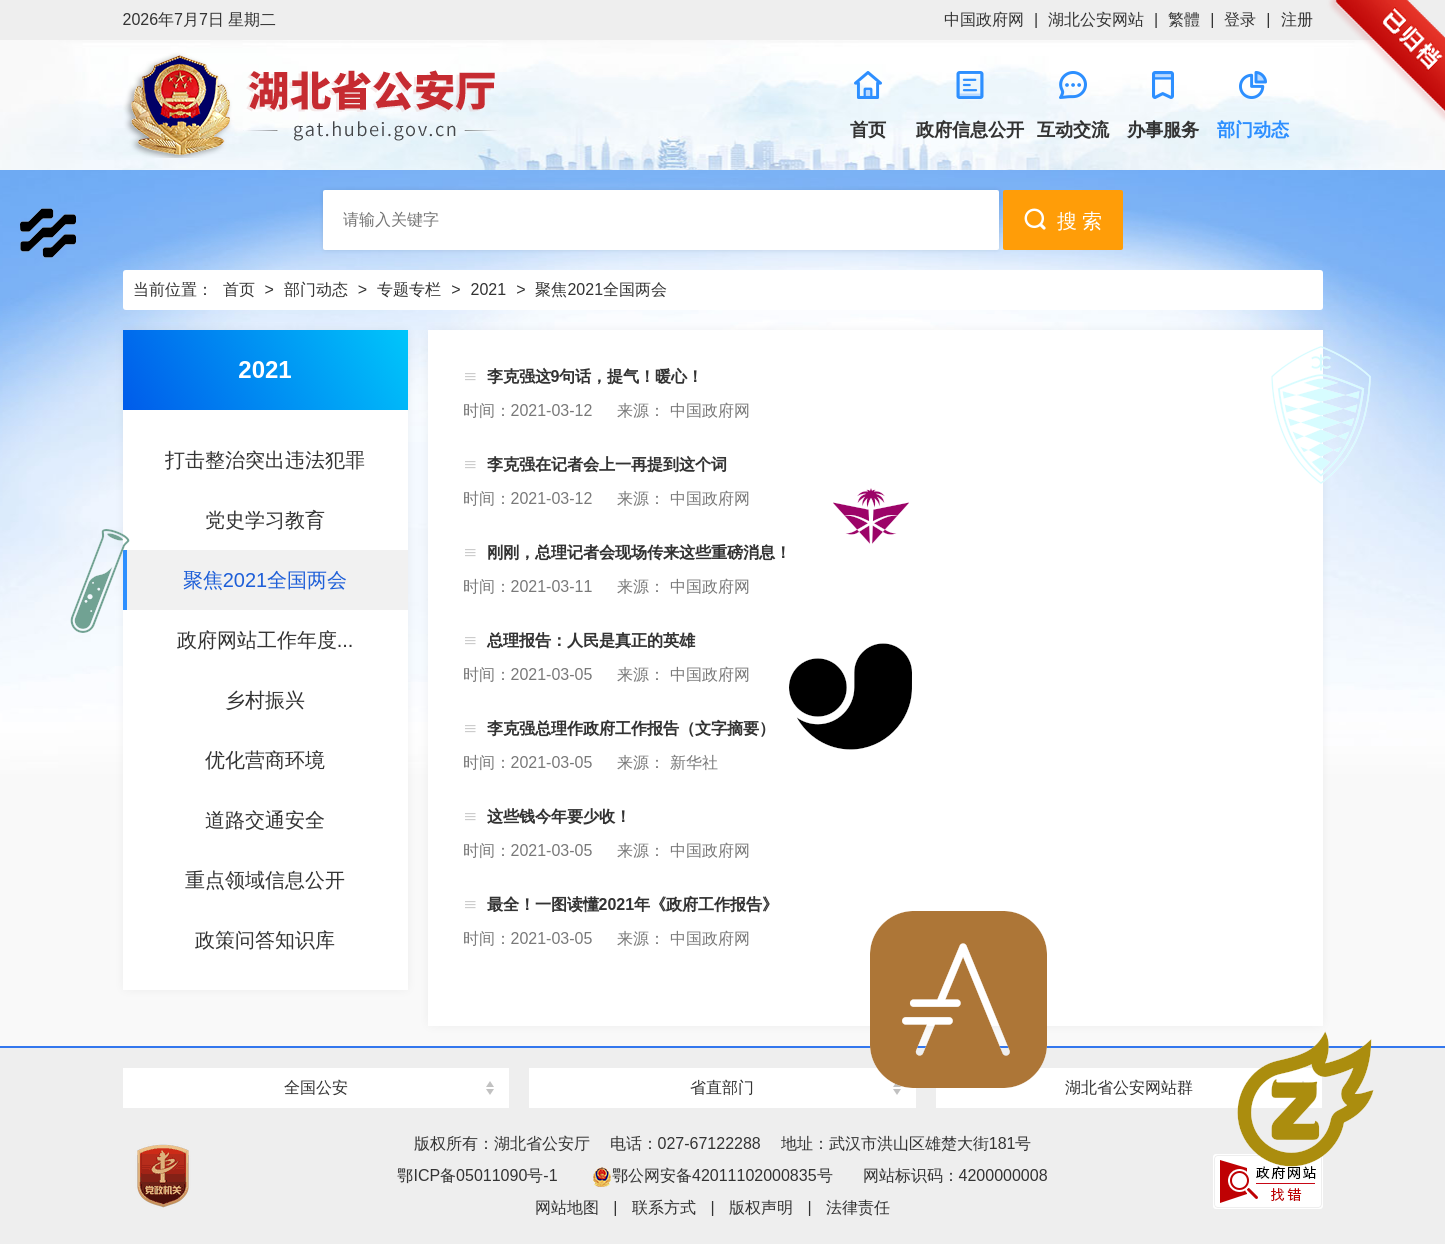  I want to click on link to zcool profile or portfolio, so click(1305, 1099).